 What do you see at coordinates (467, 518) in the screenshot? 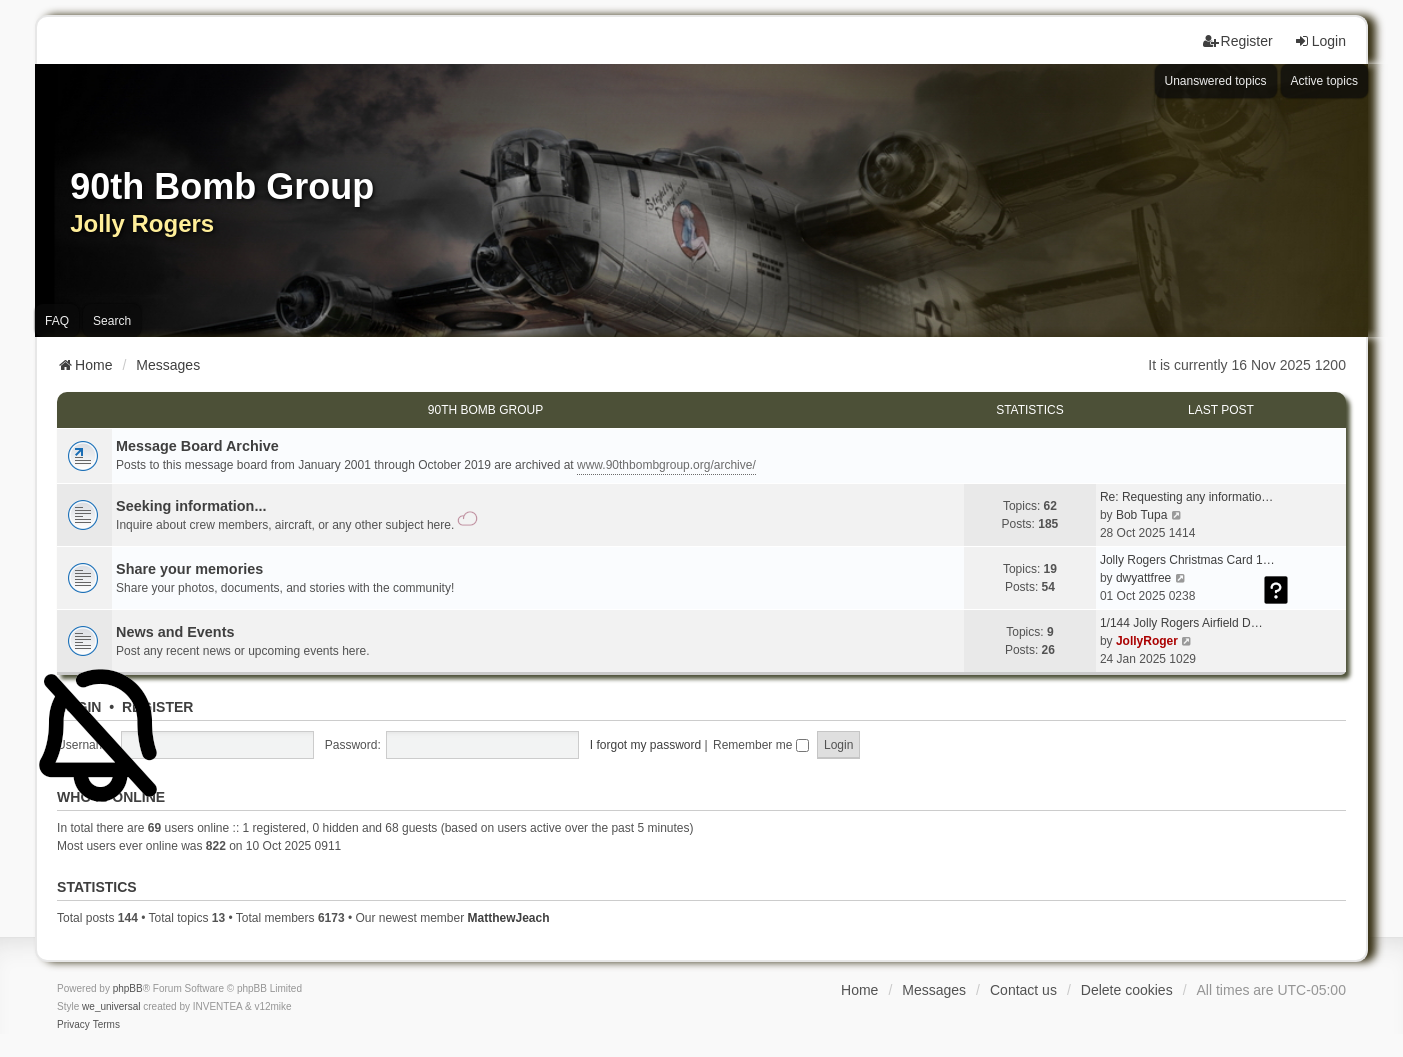
I see `access cloud storage` at bounding box center [467, 518].